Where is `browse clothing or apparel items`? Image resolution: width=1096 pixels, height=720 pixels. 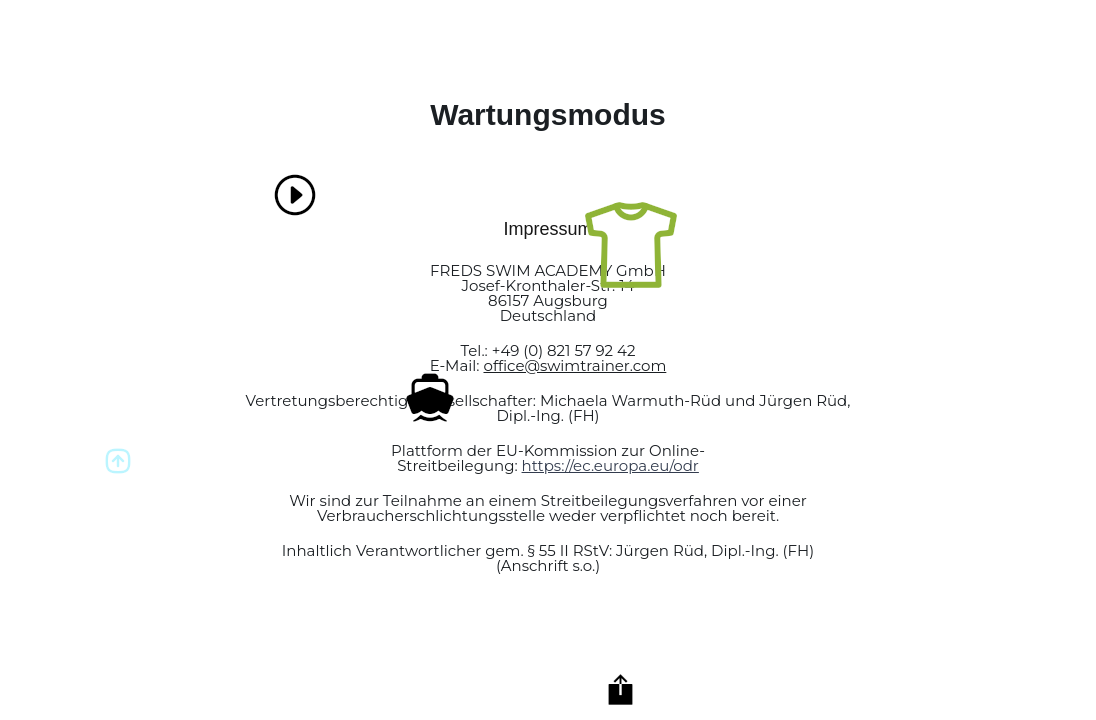
browse clothing or apparel items is located at coordinates (631, 245).